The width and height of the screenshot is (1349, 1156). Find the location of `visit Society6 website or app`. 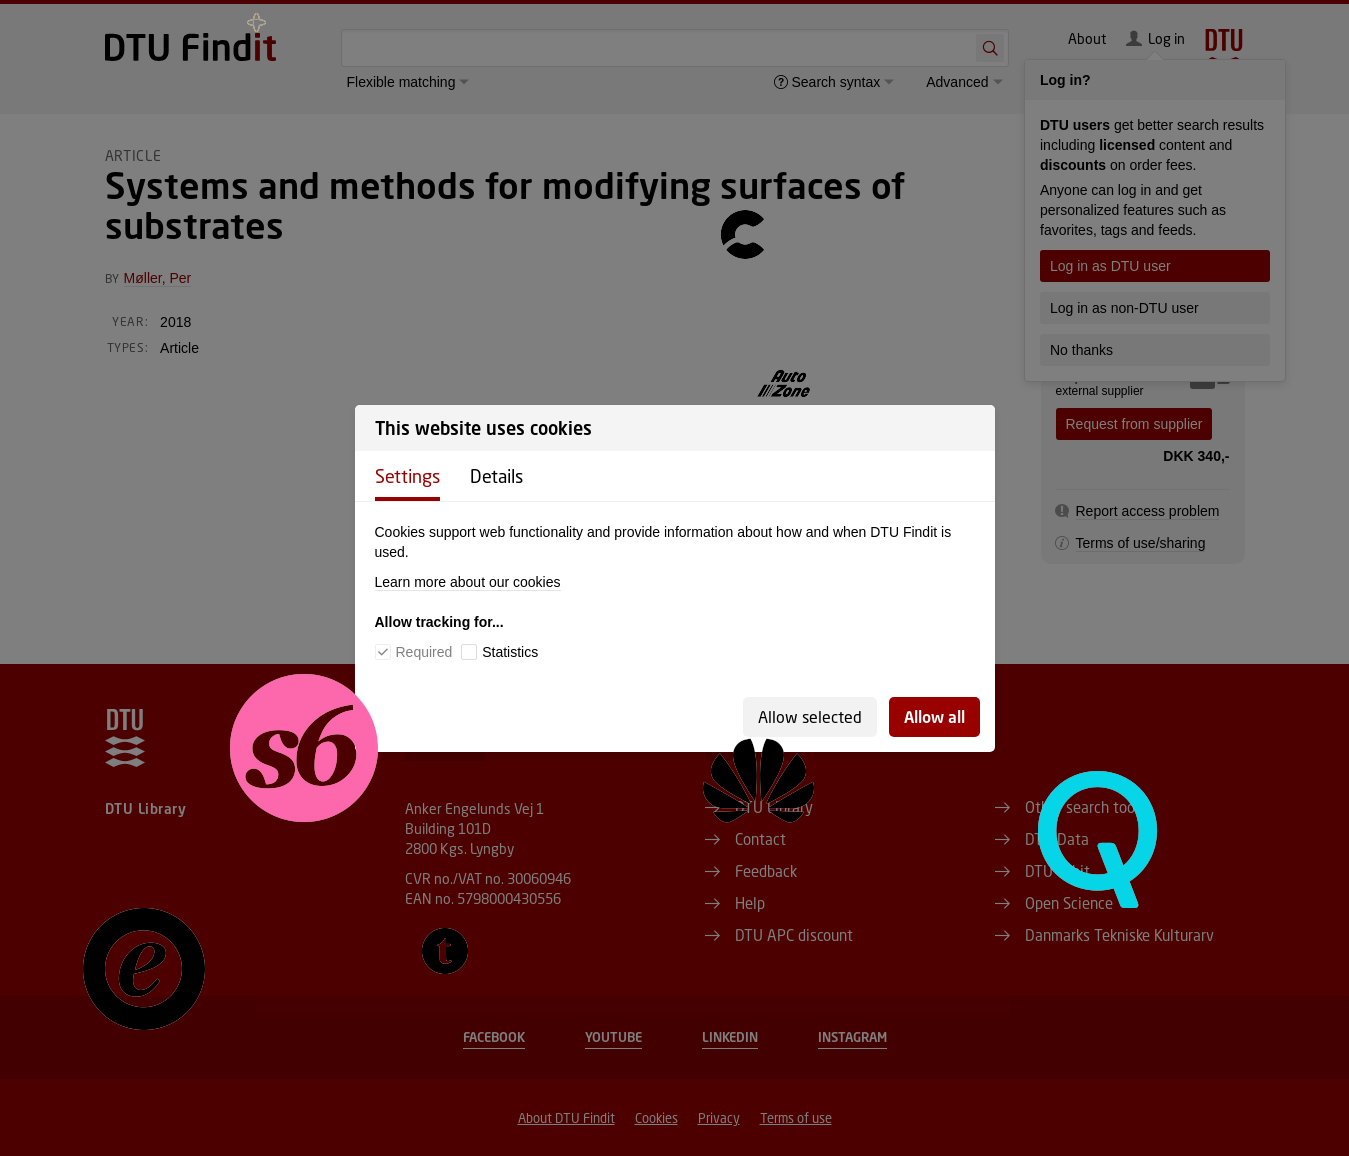

visit Society6 website or app is located at coordinates (304, 748).